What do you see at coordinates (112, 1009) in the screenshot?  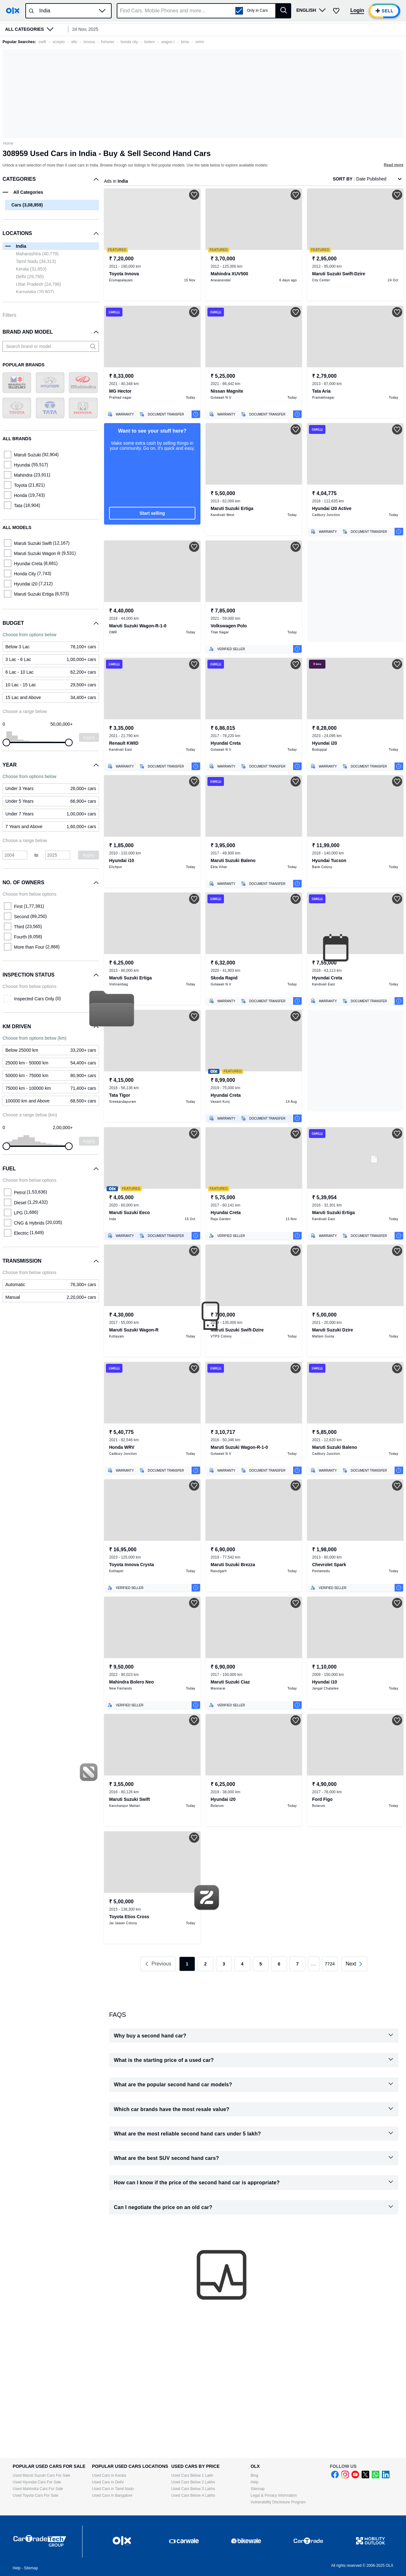 I see `open folder containing files or documents` at bounding box center [112, 1009].